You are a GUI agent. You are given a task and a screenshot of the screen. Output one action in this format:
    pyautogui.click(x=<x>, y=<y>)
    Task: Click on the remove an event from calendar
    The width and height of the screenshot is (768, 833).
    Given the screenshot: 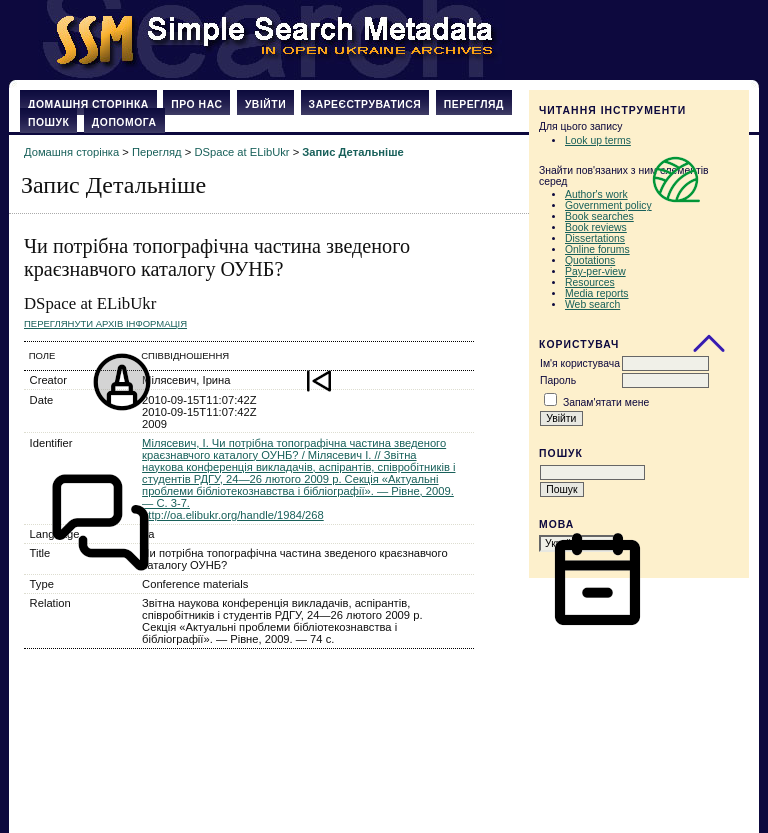 What is the action you would take?
    pyautogui.click(x=597, y=582)
    